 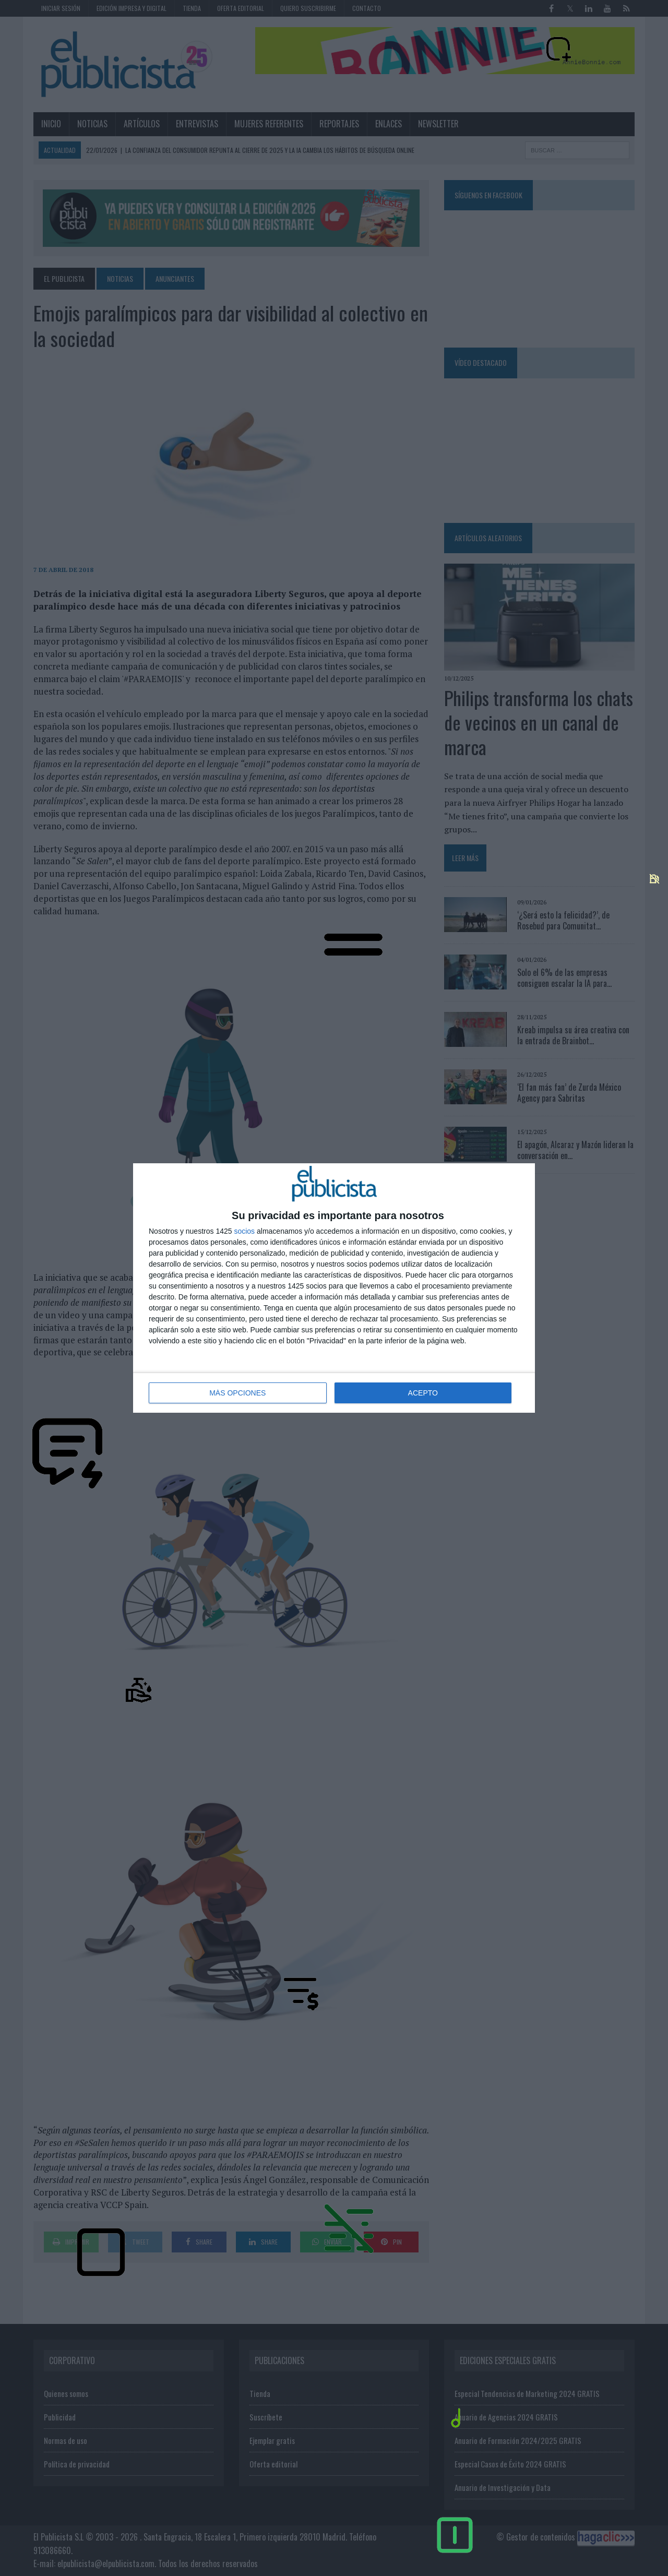 What do you see at coordinates (349, 2228) in the screenshot?
I see `disable mist or fog effect` at bounding box center [349, 2228].